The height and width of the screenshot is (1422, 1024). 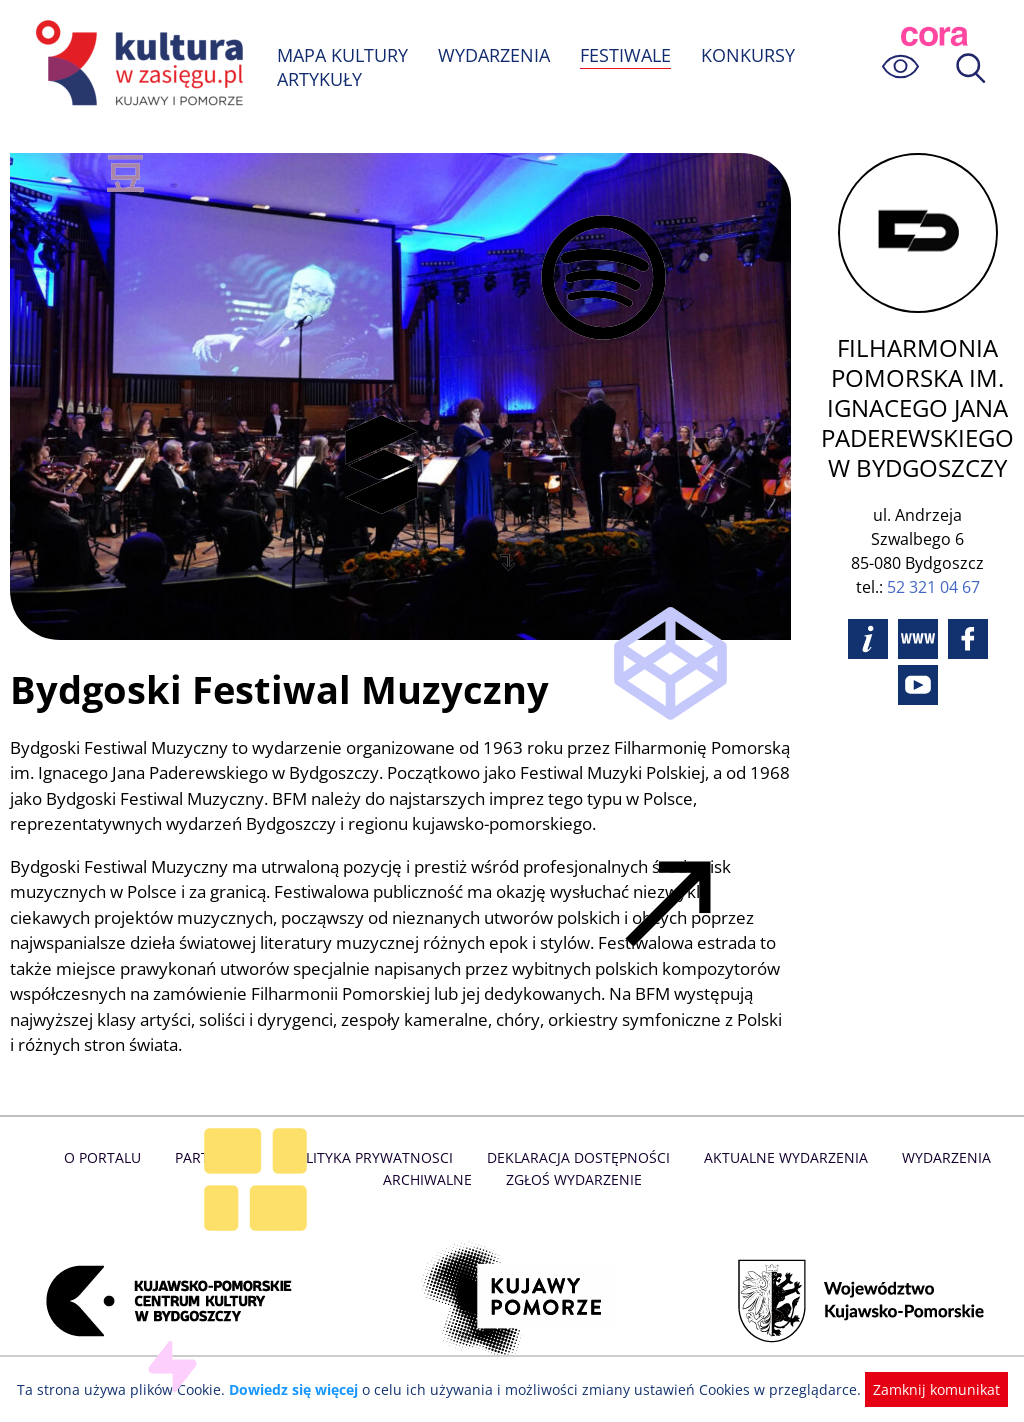 I want to click on indicates a right-then-down navigation path, so click(x=507, y=561).